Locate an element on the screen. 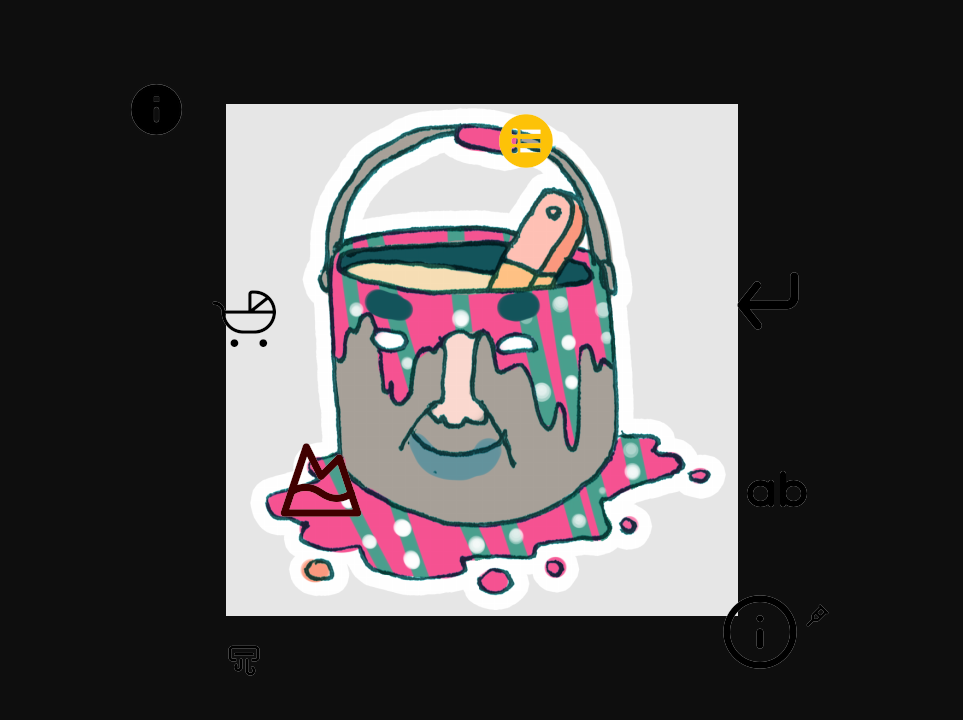  return or enter key is located at coordinates (766, 301).